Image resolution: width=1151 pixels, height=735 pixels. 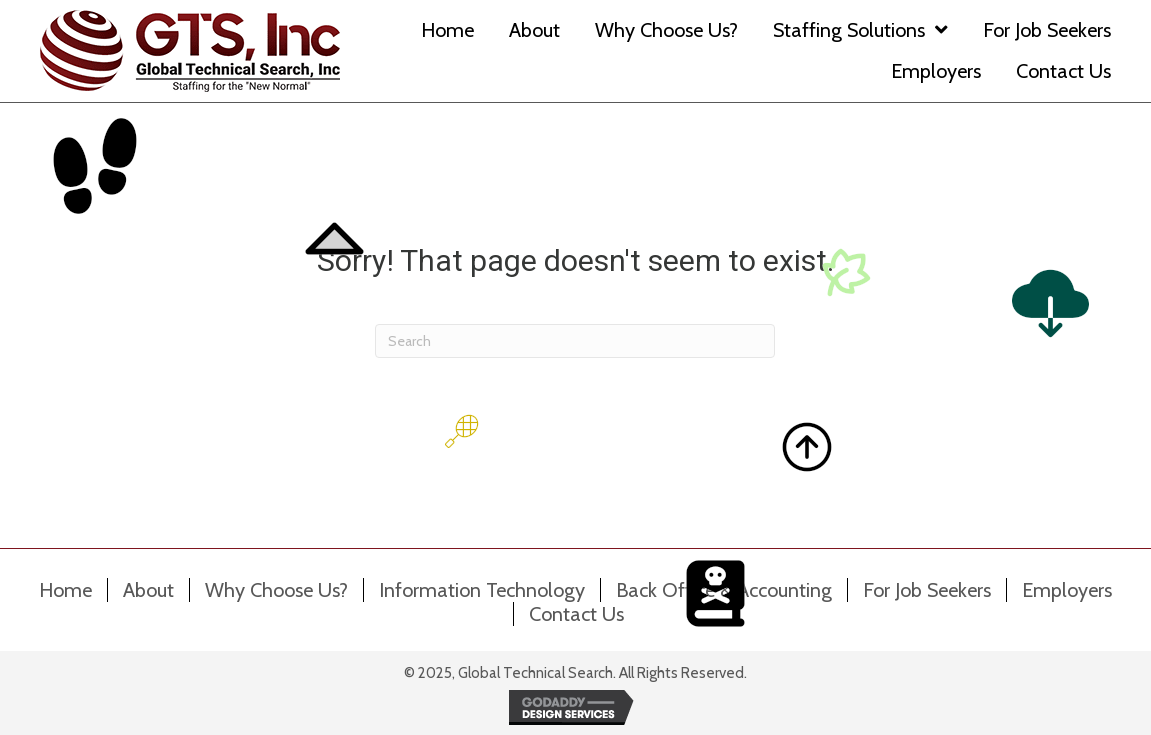 What do you see at coordinates (846, 272) in the screenshot?
I see `view eco-friendly or sustainable options` at bounding box center [846, 272].